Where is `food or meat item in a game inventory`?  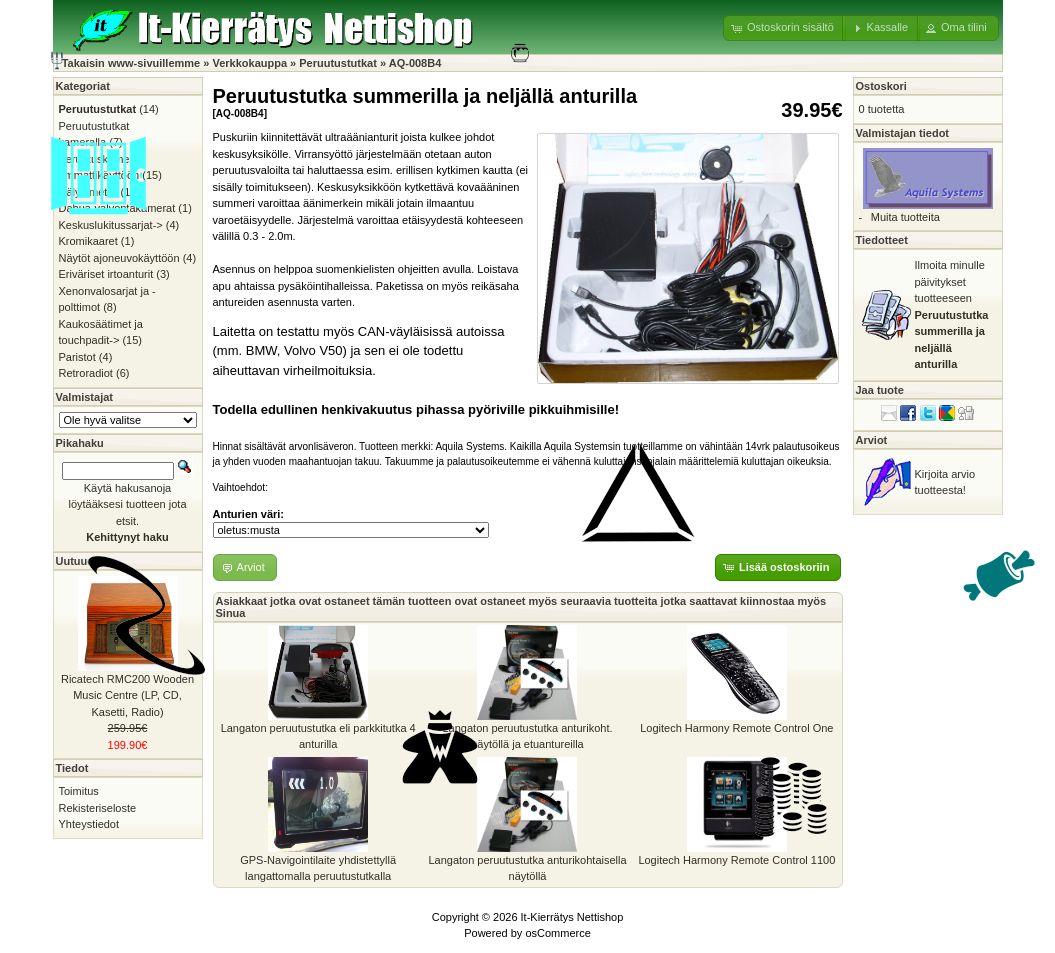
food or meat item in a game inventory is located at coordinates (998, 573).